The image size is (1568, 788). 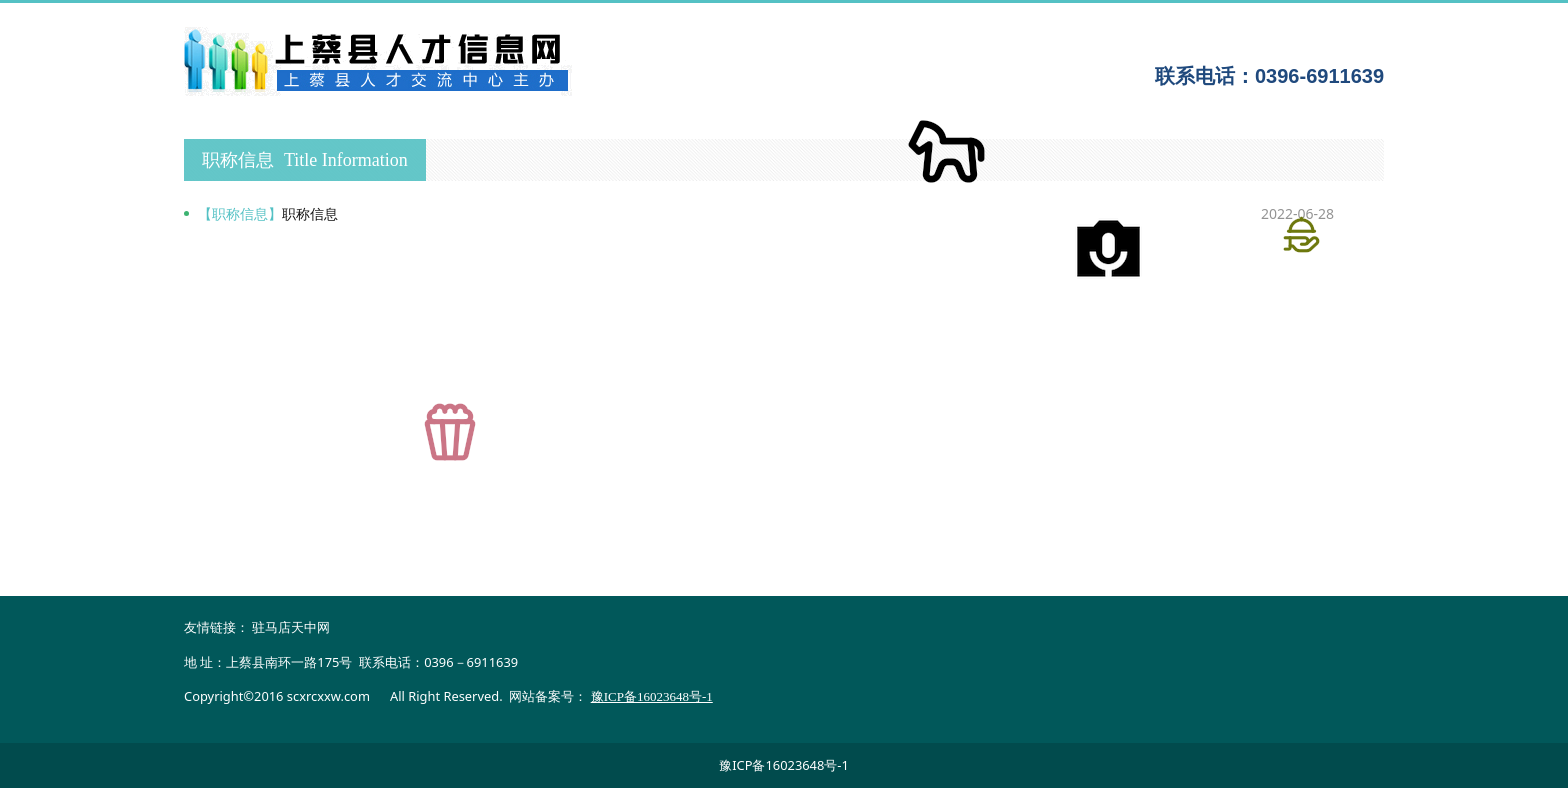 I want to click on food delivery or catering service, so click(x=1301, y=234).